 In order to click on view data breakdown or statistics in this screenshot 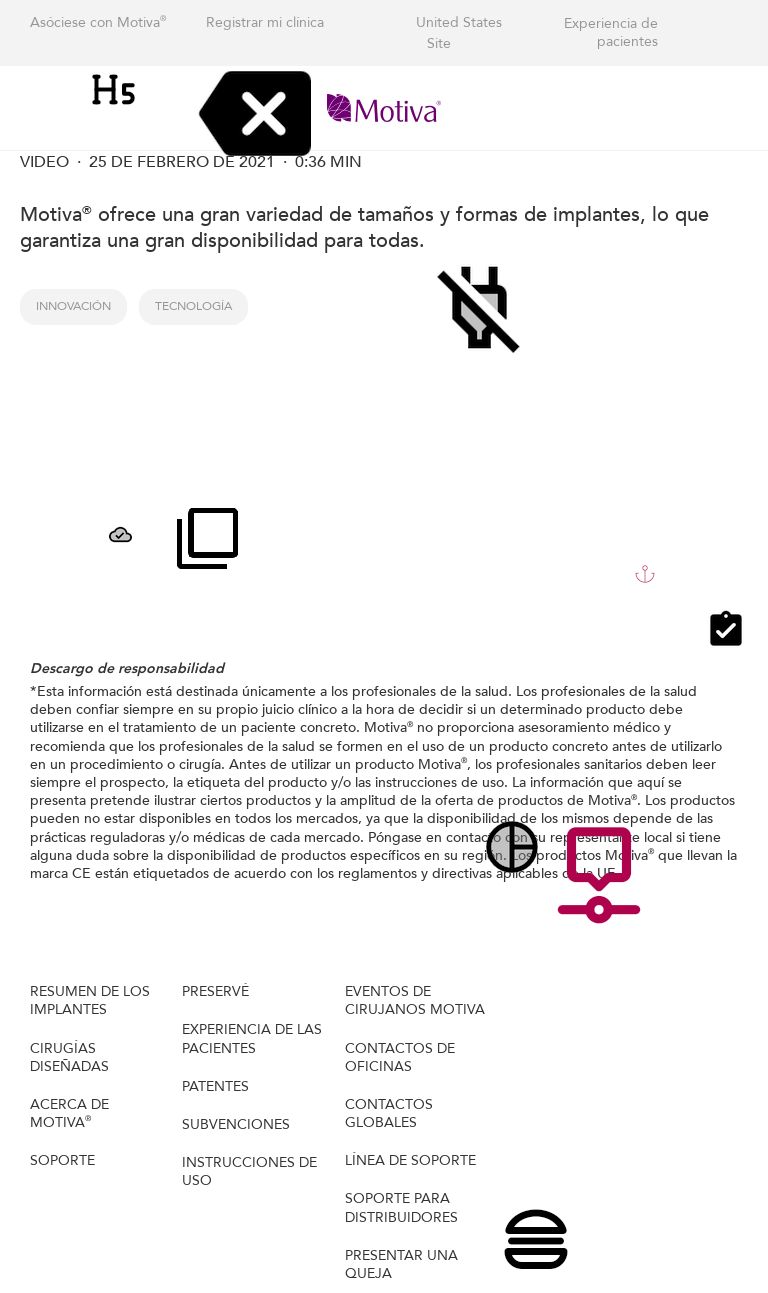, I will do `click(512, 847)`.